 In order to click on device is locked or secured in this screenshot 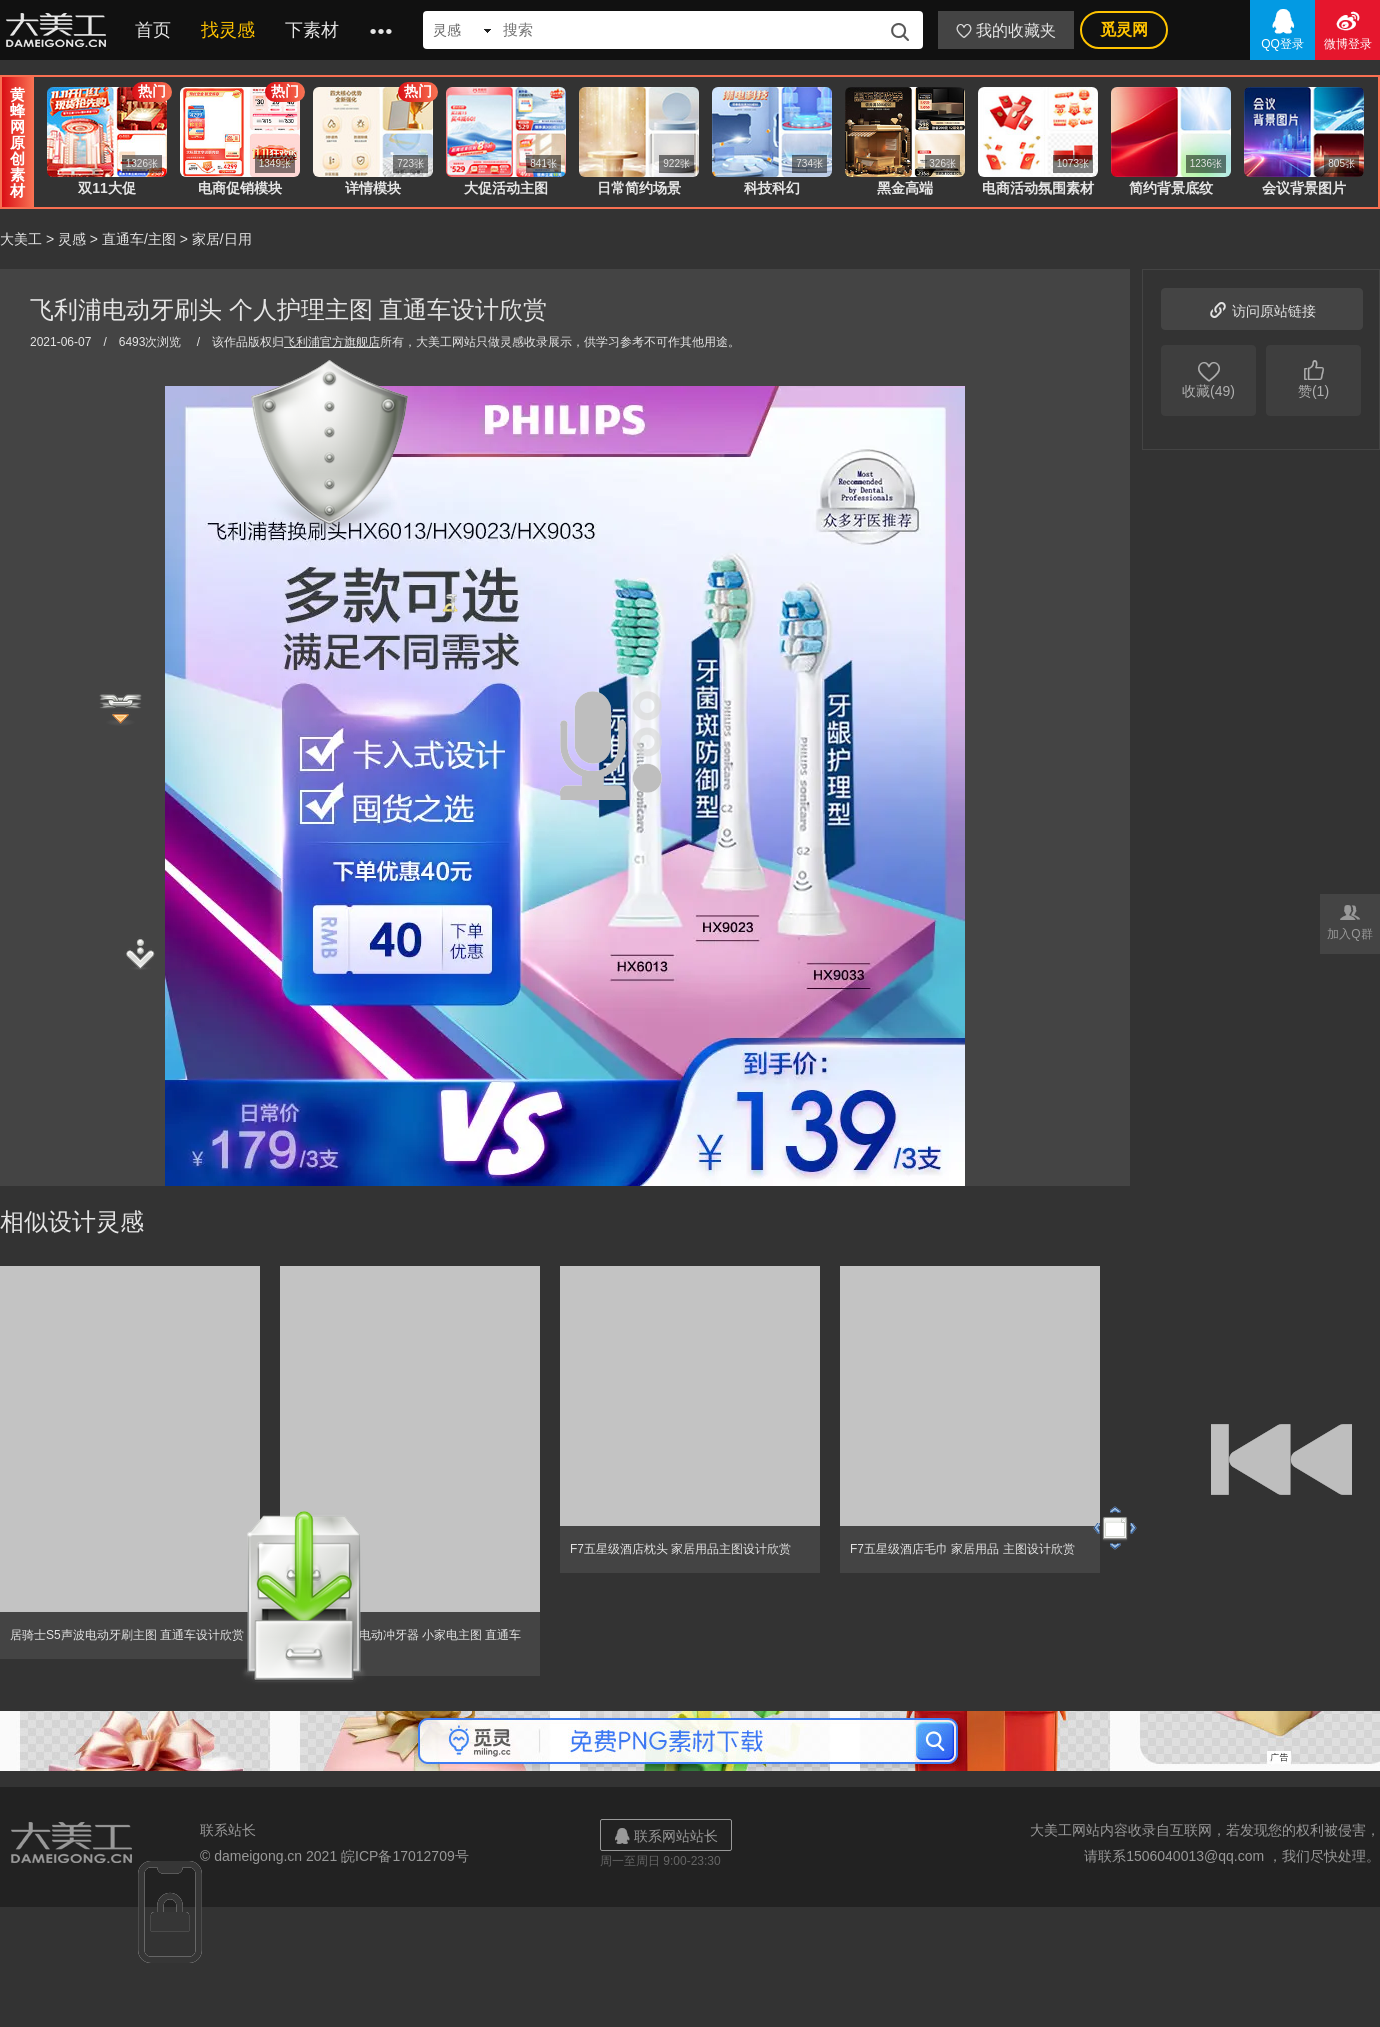, I will do `click(170, 1912)`.